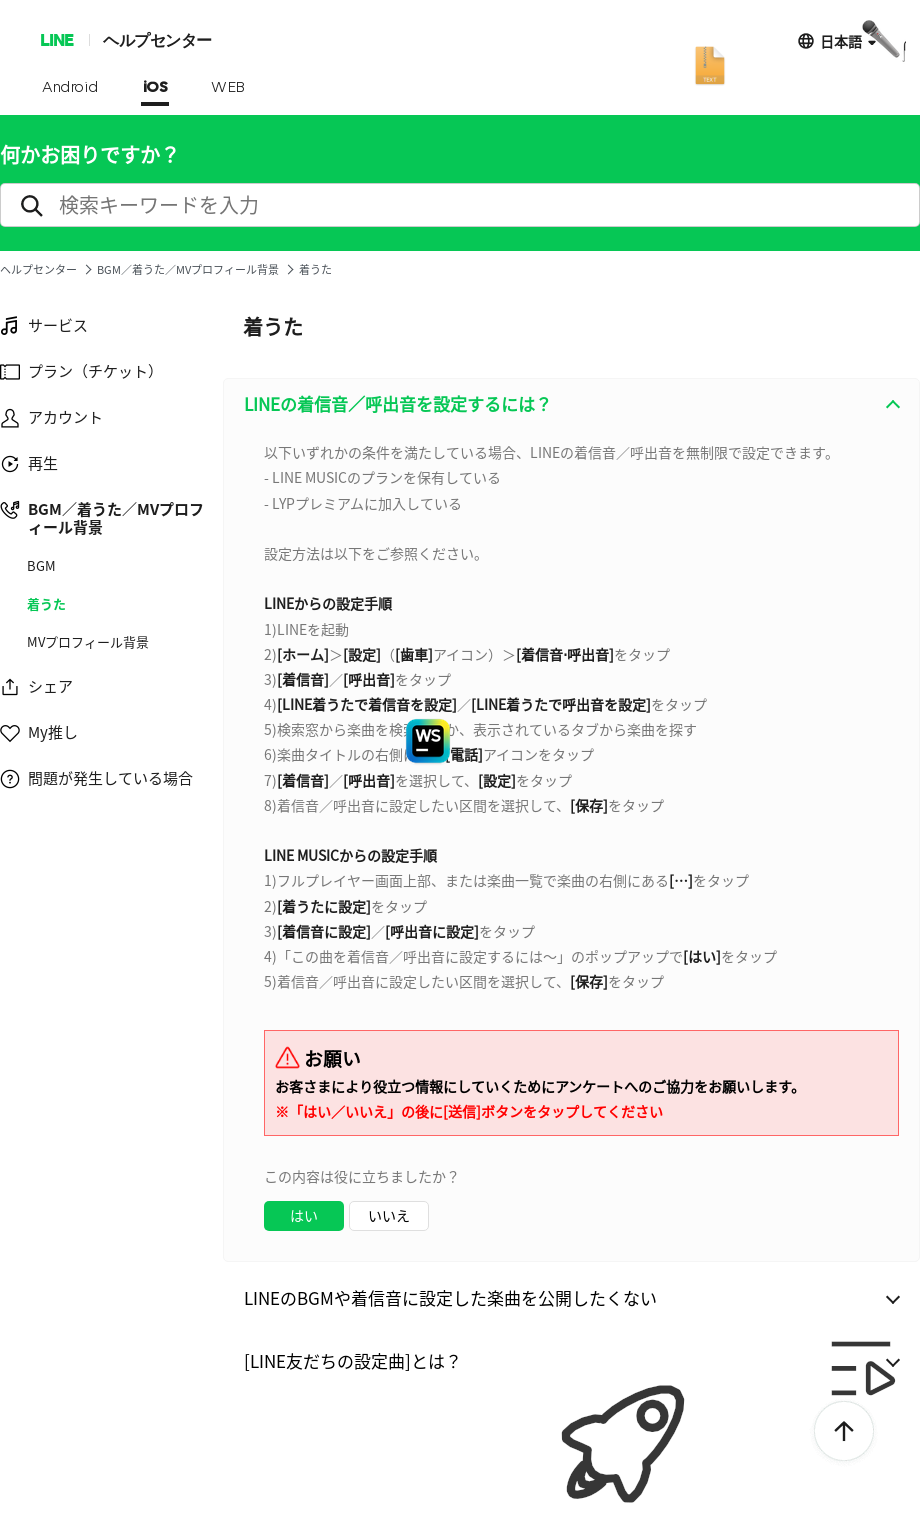 This screenshot has height=1528, width=920. What do you see at coordinates (428, 741) in the screenshot?
I see `open WebStorm IDE` at bounding box center [428, 741].